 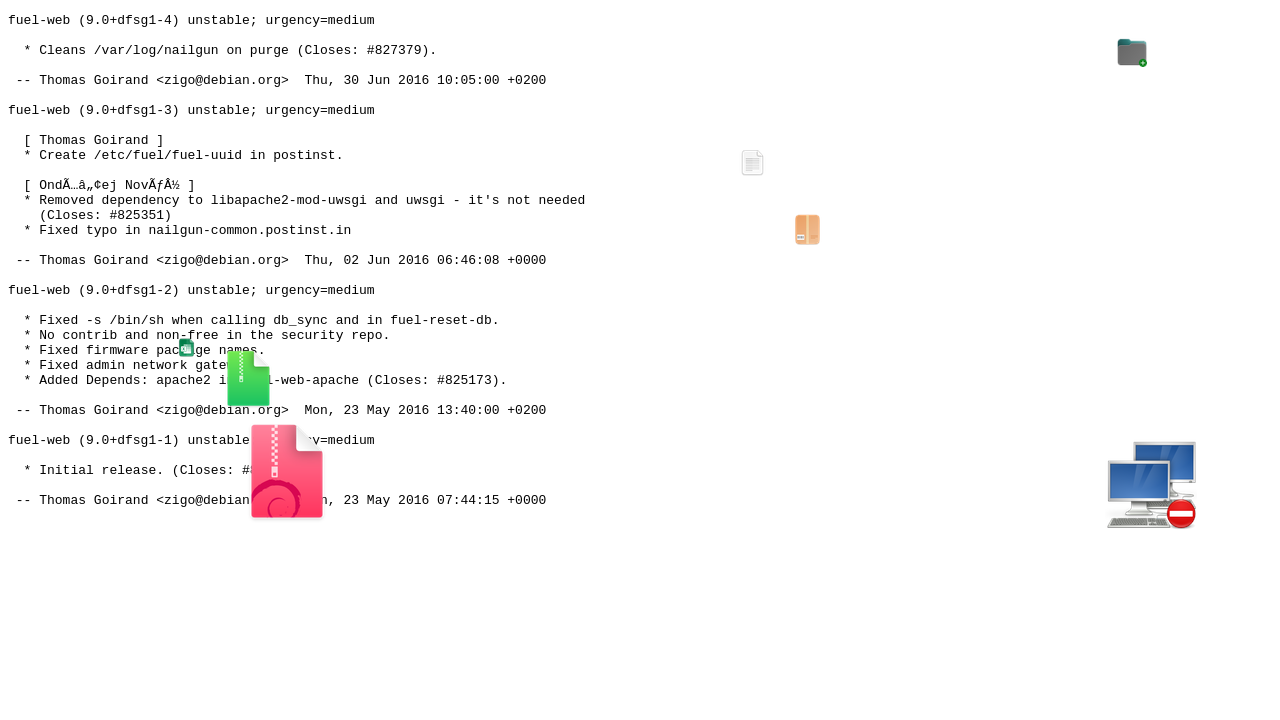 What do you see at coordinates (807, 229) in the screenshot?
I see `a compressed archive or package file` at bounding box center [807, 229].